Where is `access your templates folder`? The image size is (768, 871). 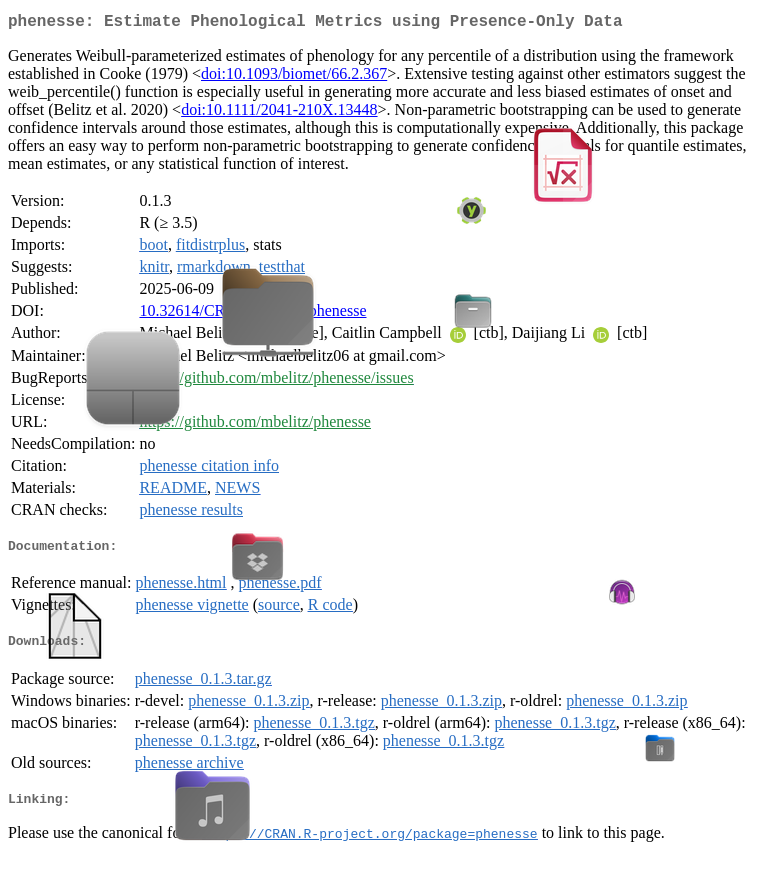
access your templates folder is located at coordinates (660, 748).